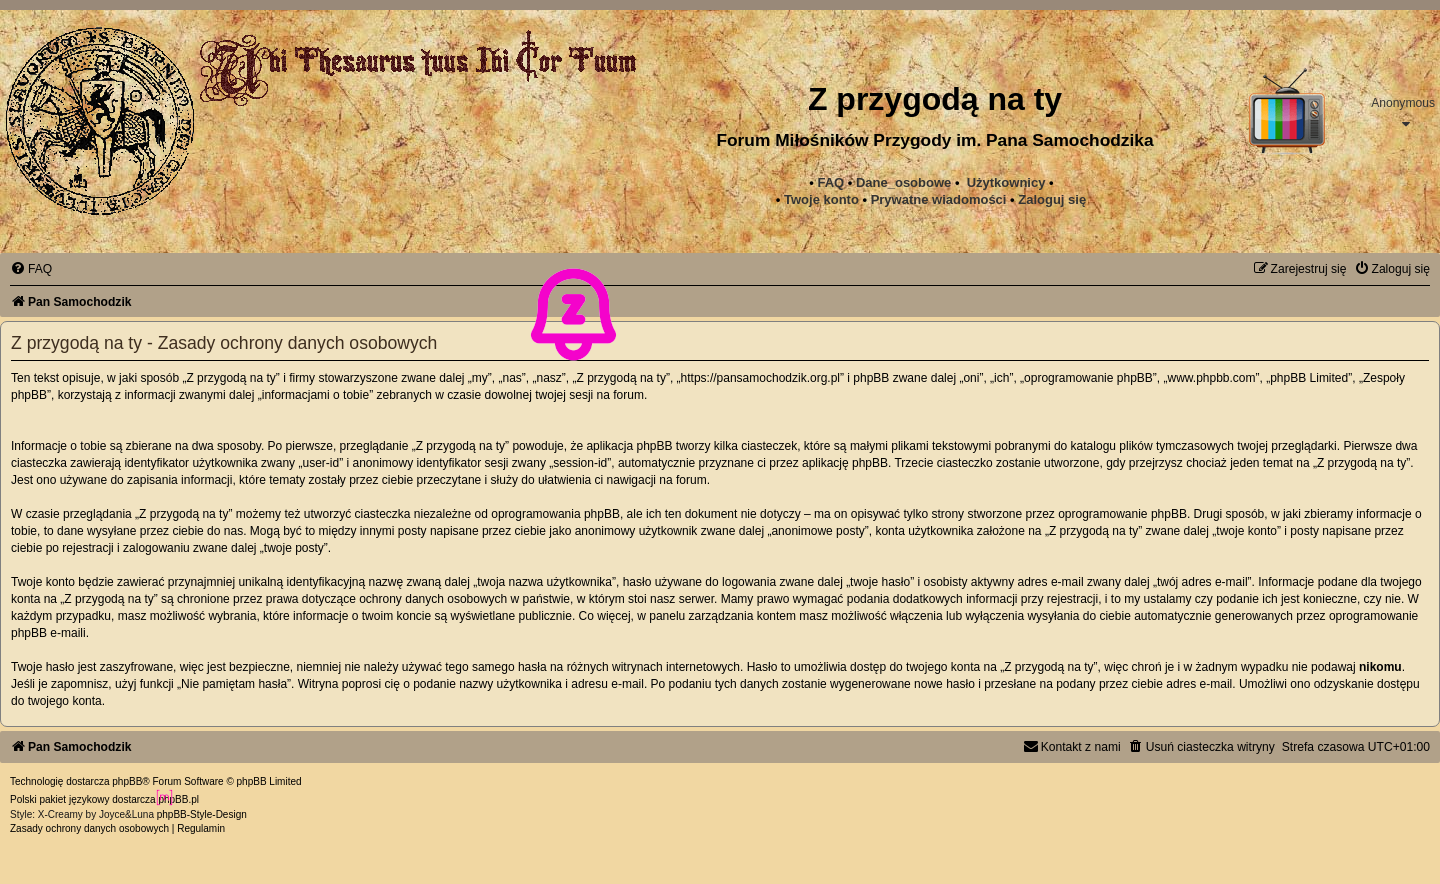 This screenshot has height=884, width=1440. Describe the element at coordinates (164, 797) in the screenshot. I see `connect to matrix decentralized chat network` at that location.